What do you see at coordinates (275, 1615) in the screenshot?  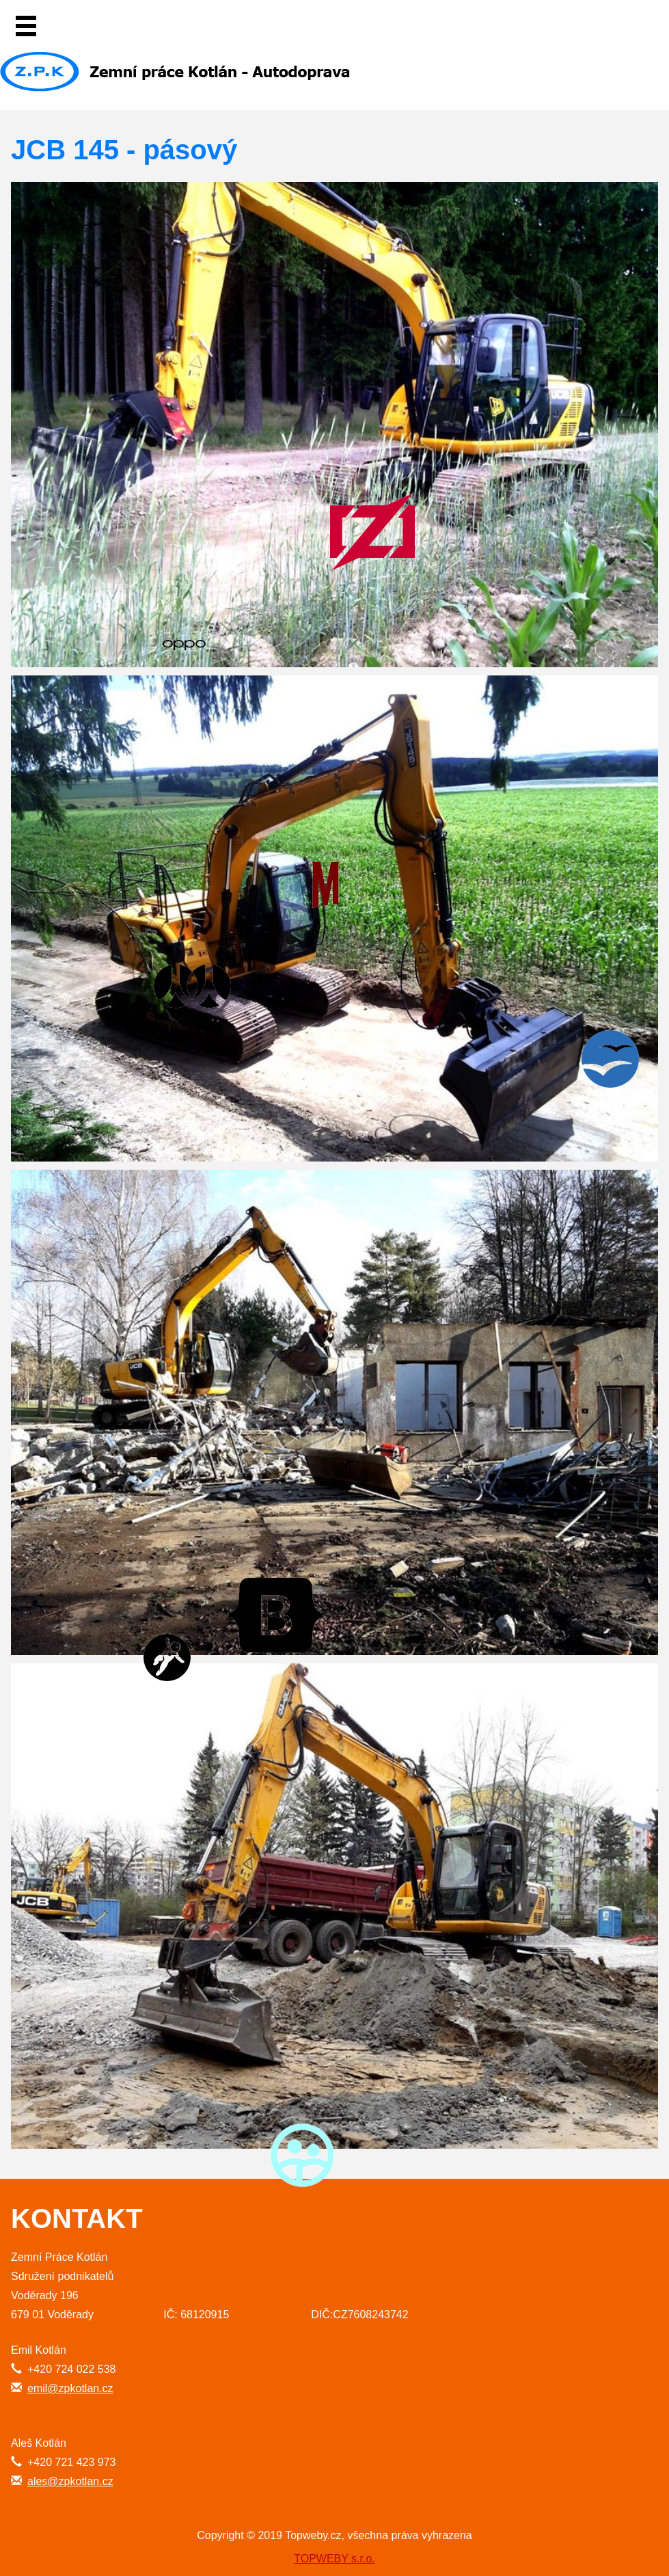 I see `Bootstrap framework logo` at bounding box center [275, 1615].